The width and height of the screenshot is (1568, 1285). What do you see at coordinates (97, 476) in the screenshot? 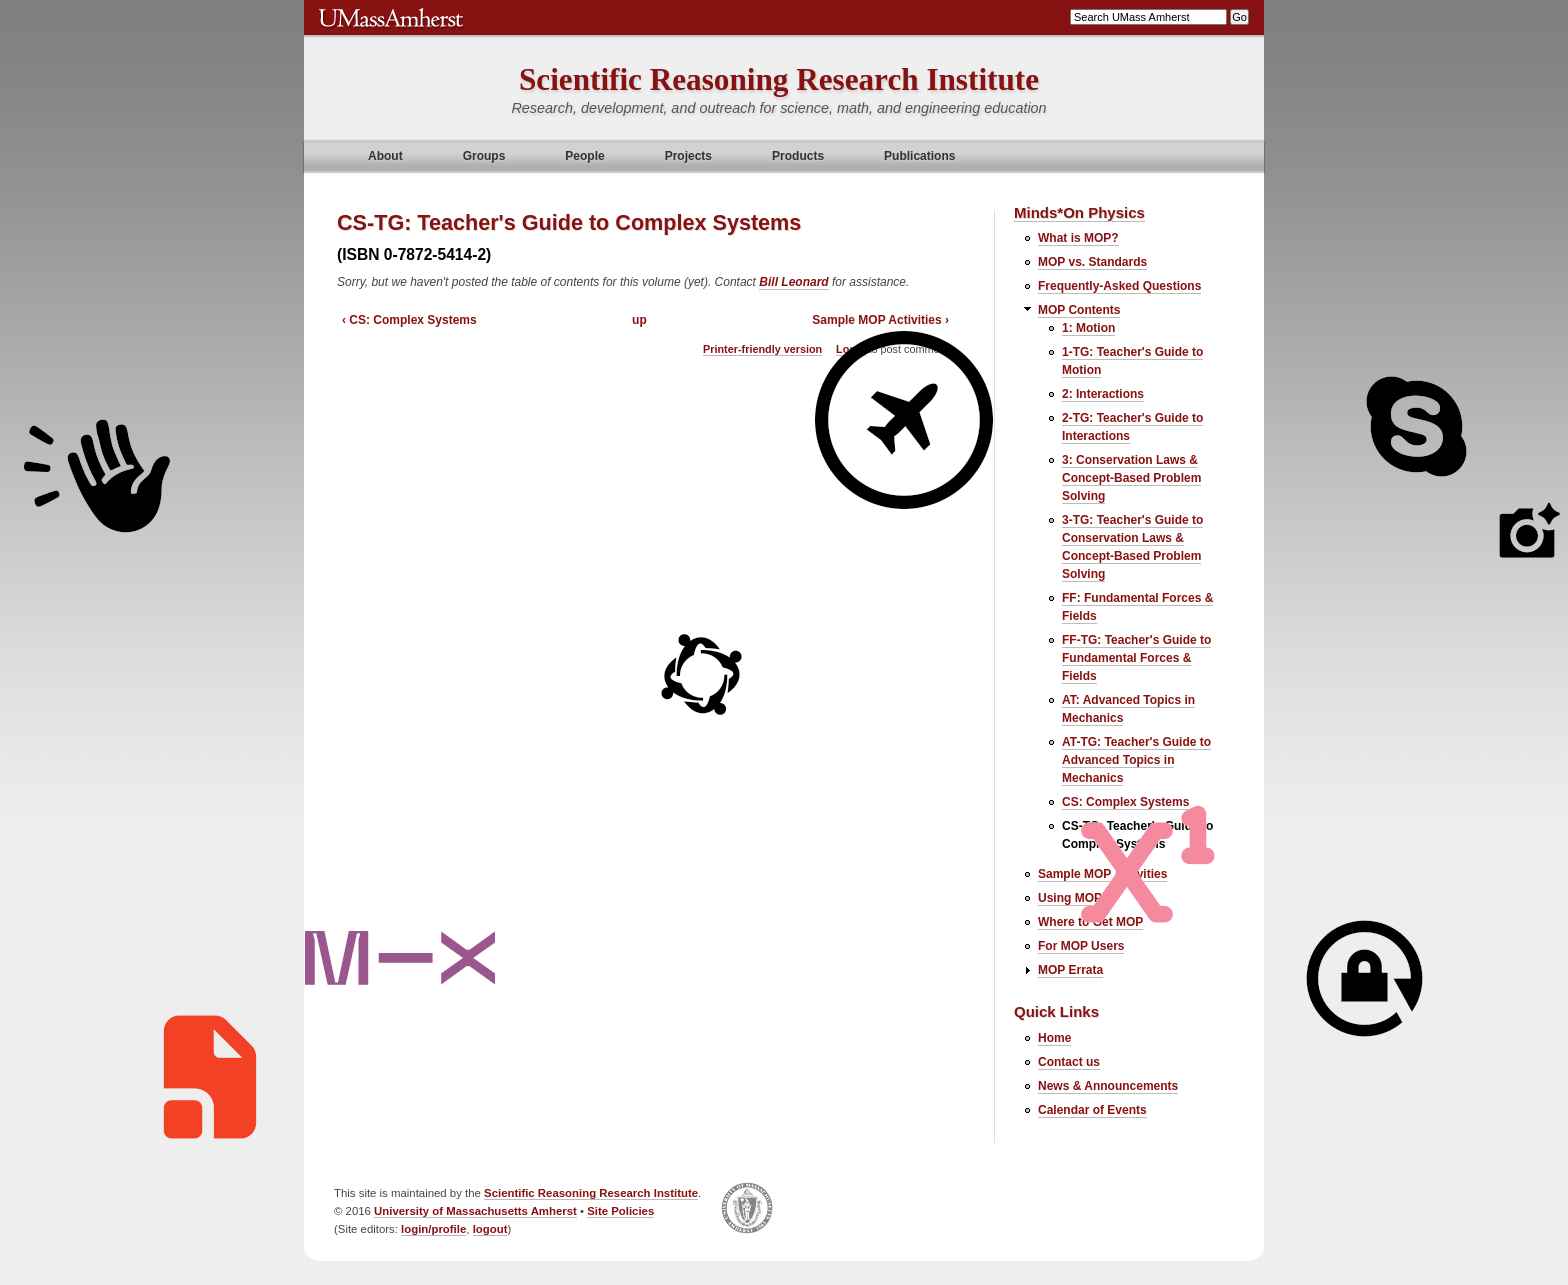
I see `open the Clubhouse app` at bounding box center [97, 476].